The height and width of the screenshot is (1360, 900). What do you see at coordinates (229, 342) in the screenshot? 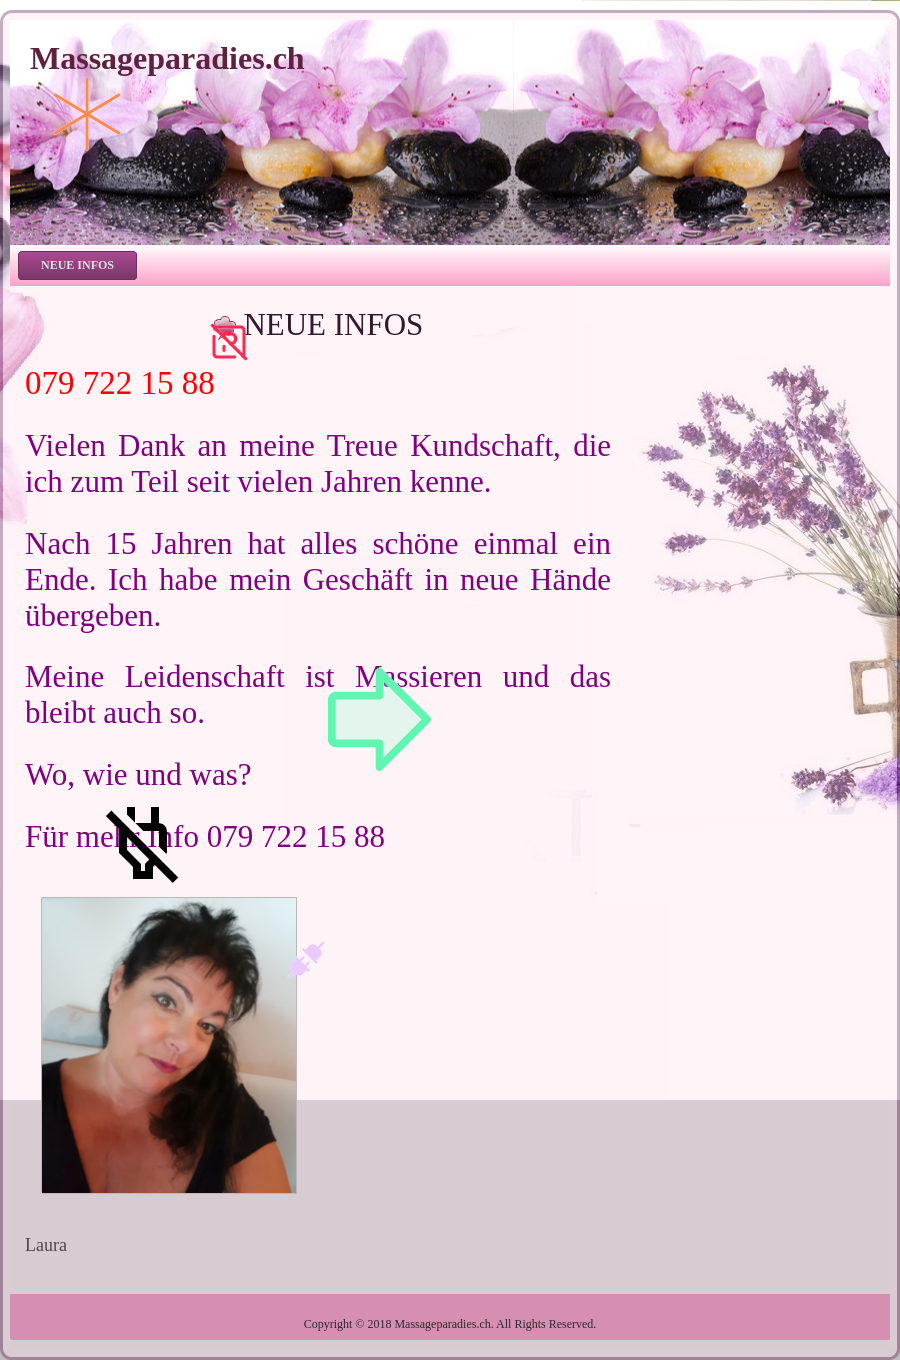
I see `no parking available` at bounding box center [229, 342].